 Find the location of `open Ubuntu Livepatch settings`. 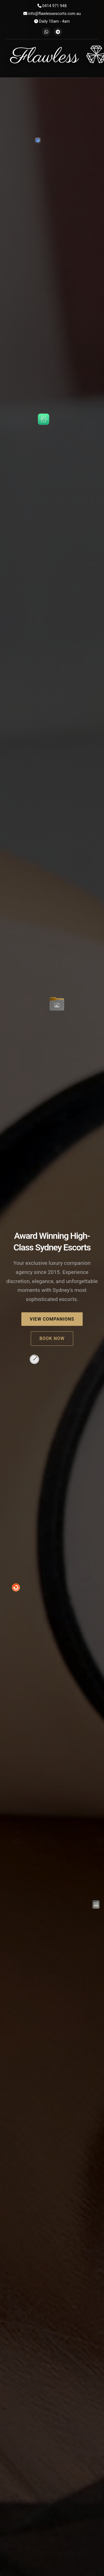

open Ubuntu Livepatch settings is located at coordinates (16, 1587).